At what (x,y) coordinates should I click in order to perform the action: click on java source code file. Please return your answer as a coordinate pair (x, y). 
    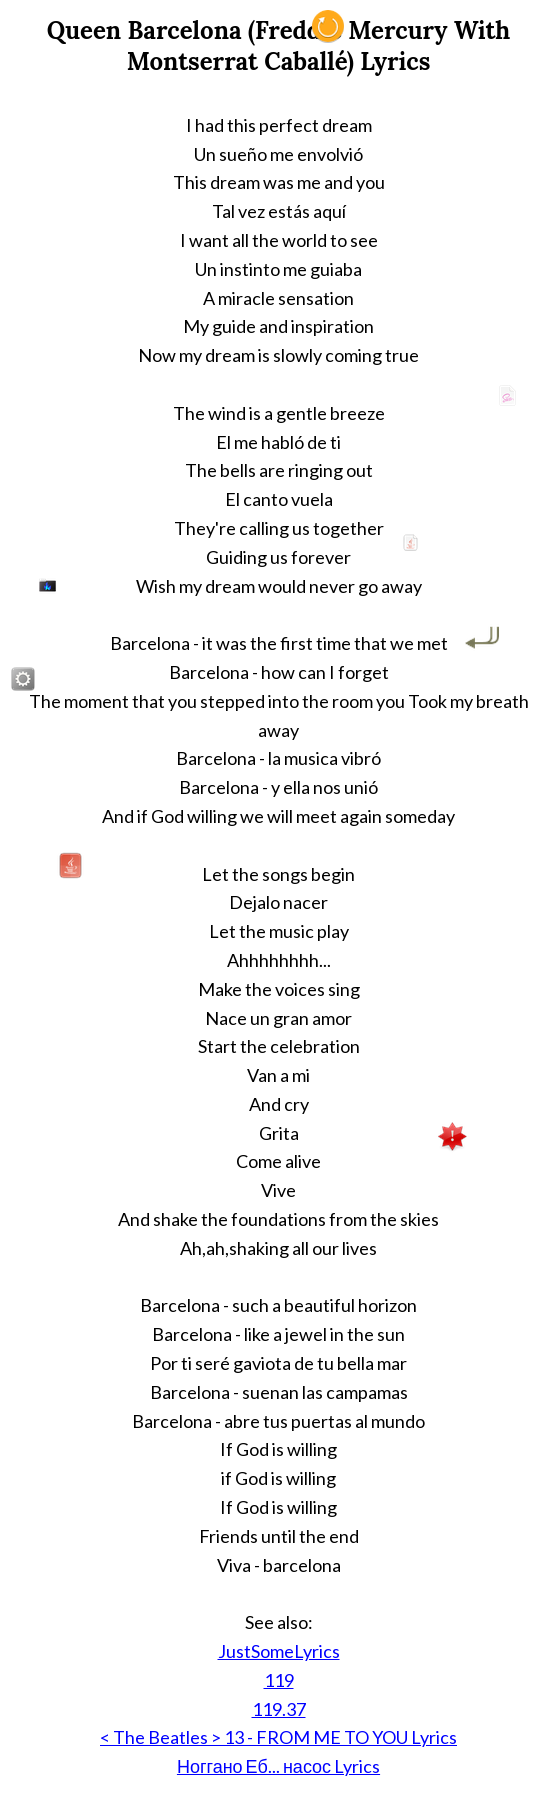
    Looking at the image, I should click on (410, 542).